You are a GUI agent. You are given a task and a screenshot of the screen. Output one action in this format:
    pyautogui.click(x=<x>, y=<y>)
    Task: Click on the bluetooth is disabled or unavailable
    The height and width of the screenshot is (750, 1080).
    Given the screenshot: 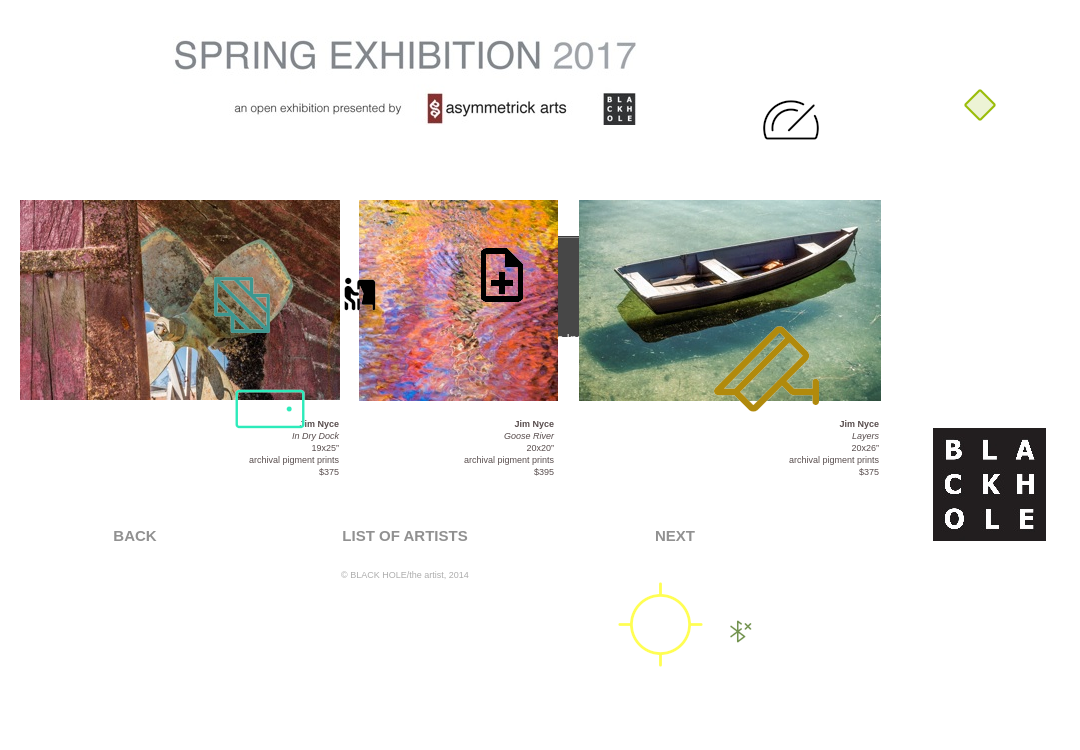 What is the action you would take?
    pyautogui.click(x=739, y=631)
    